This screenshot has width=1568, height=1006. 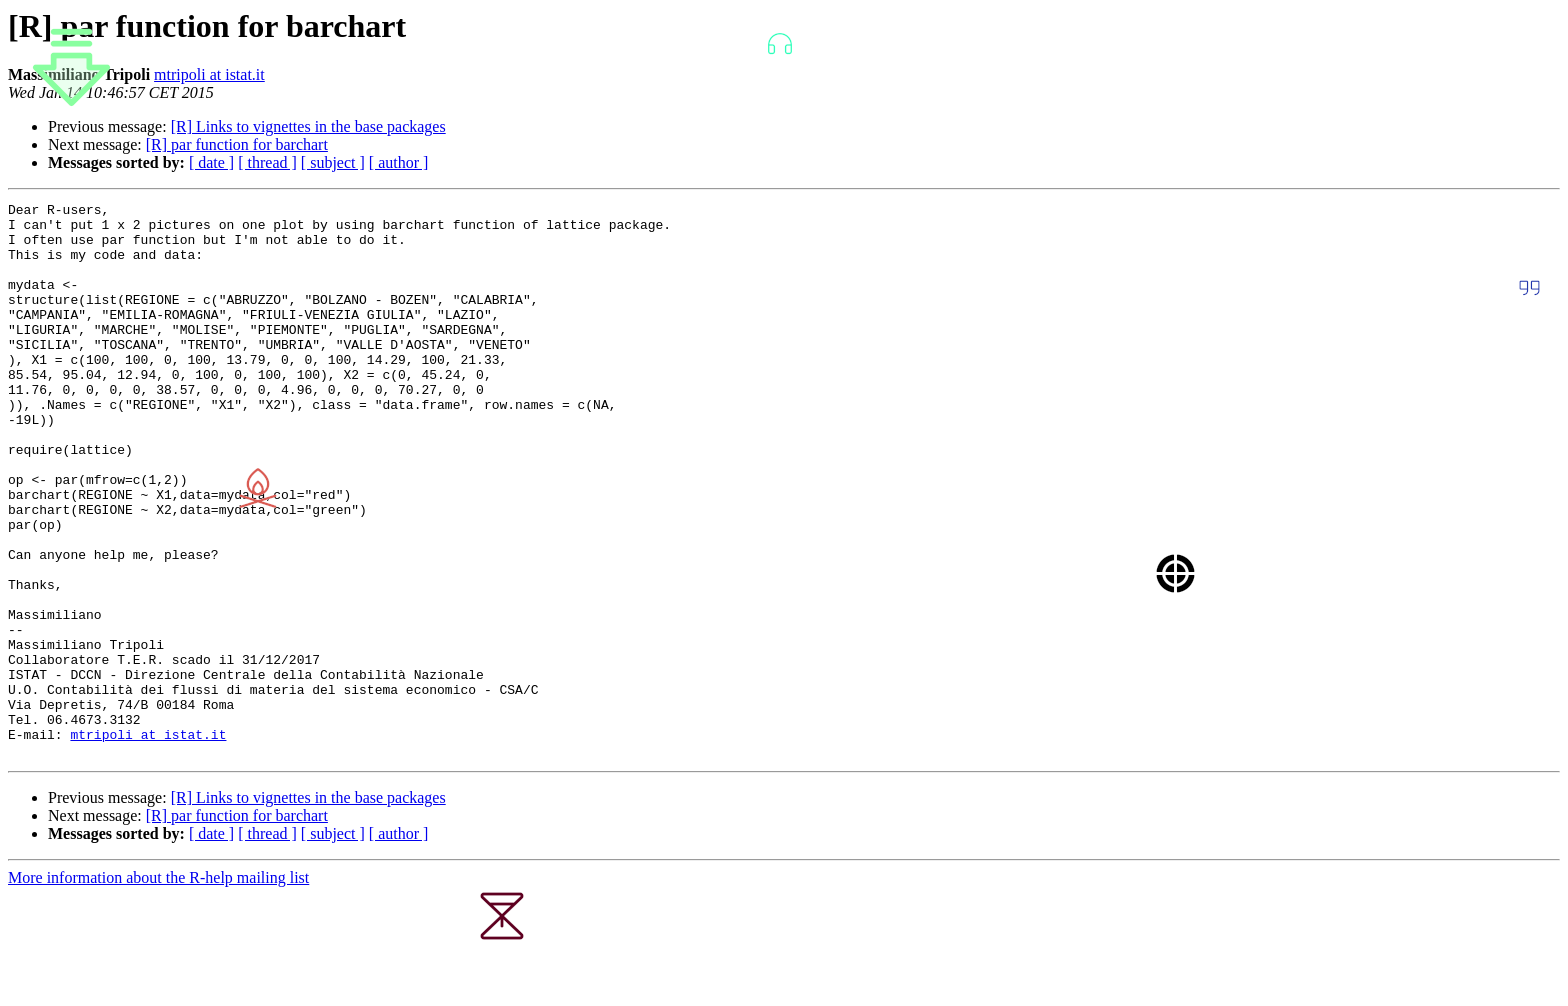 I want to click on access outdoor or camping-related features, so click(x=258, y=488).